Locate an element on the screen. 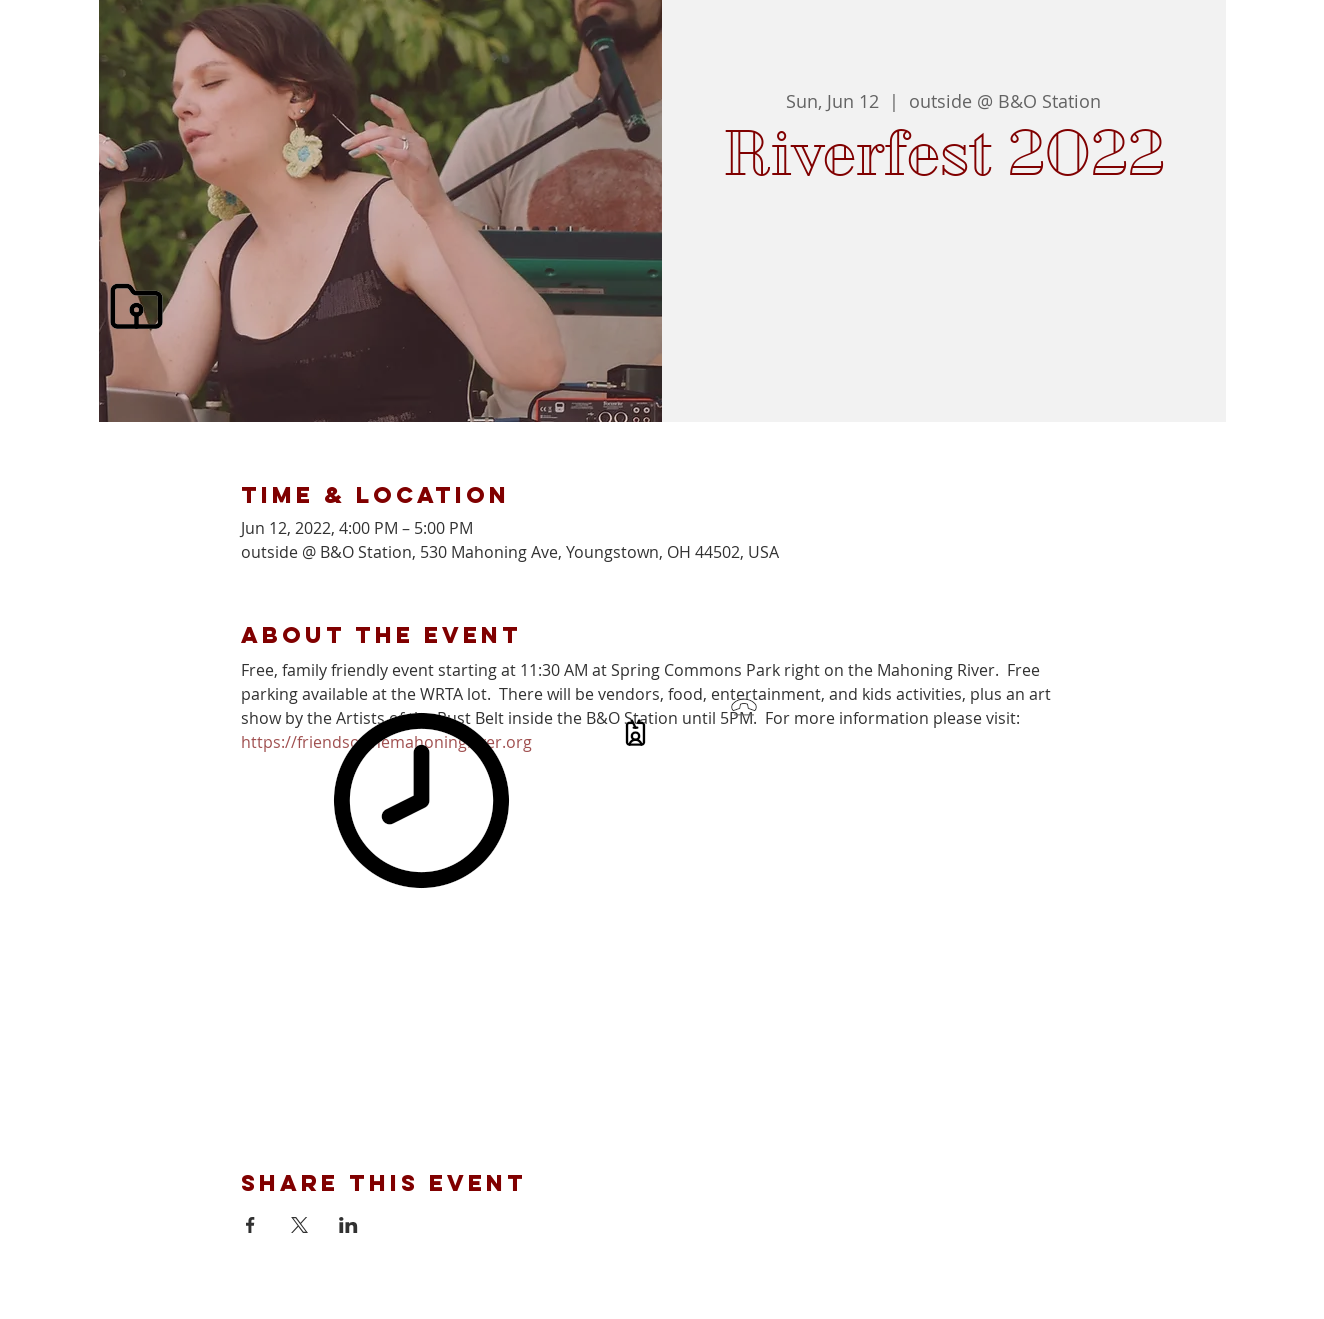  end the current call is located at coordinates (744, 707).